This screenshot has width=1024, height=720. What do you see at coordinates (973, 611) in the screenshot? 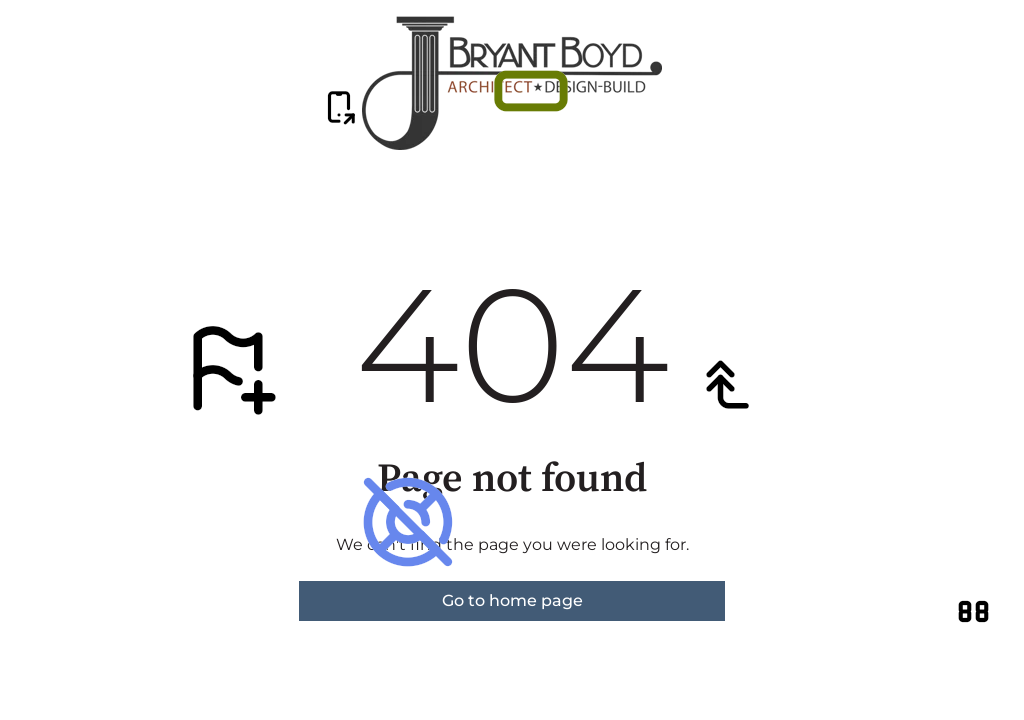
I see `displays the number 88 as a numeric indicator or count` at bounding box center [973, 611].